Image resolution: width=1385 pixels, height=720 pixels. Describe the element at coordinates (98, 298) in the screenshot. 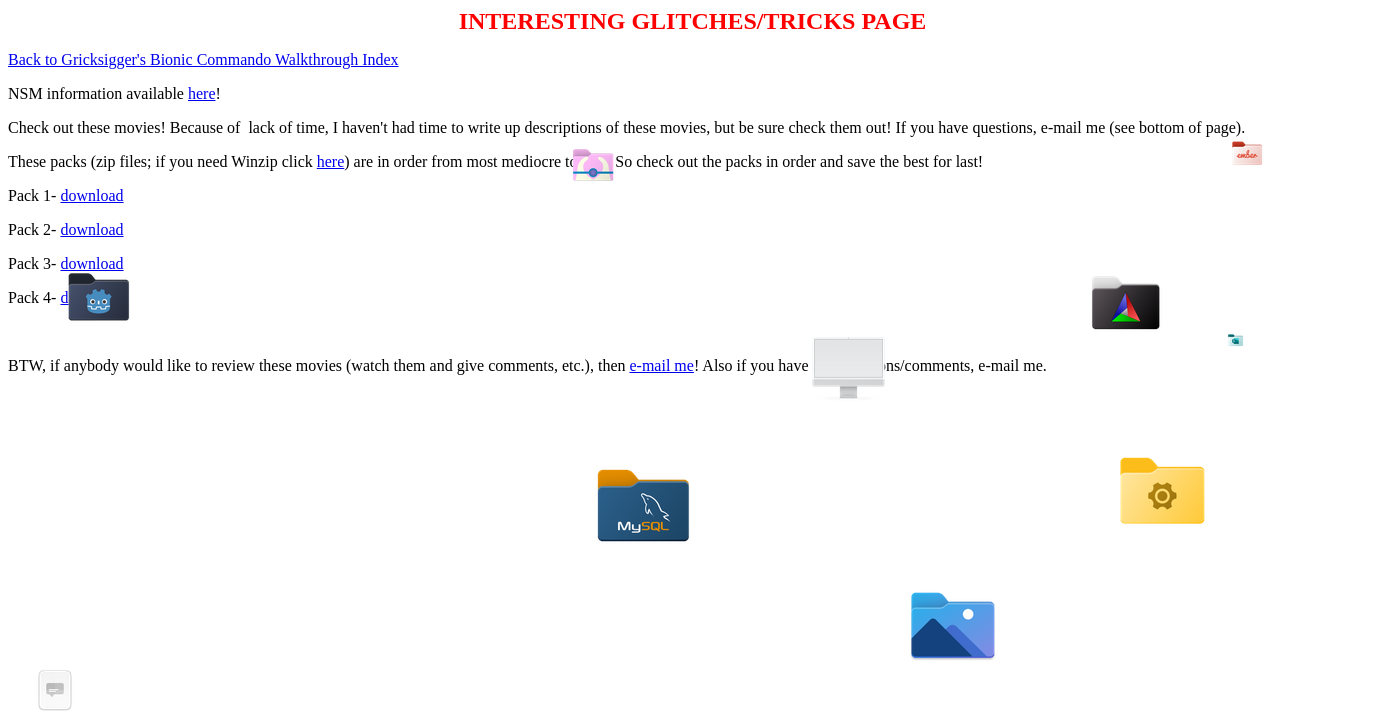

I see `folder containing Godot game engine project files` at that location.